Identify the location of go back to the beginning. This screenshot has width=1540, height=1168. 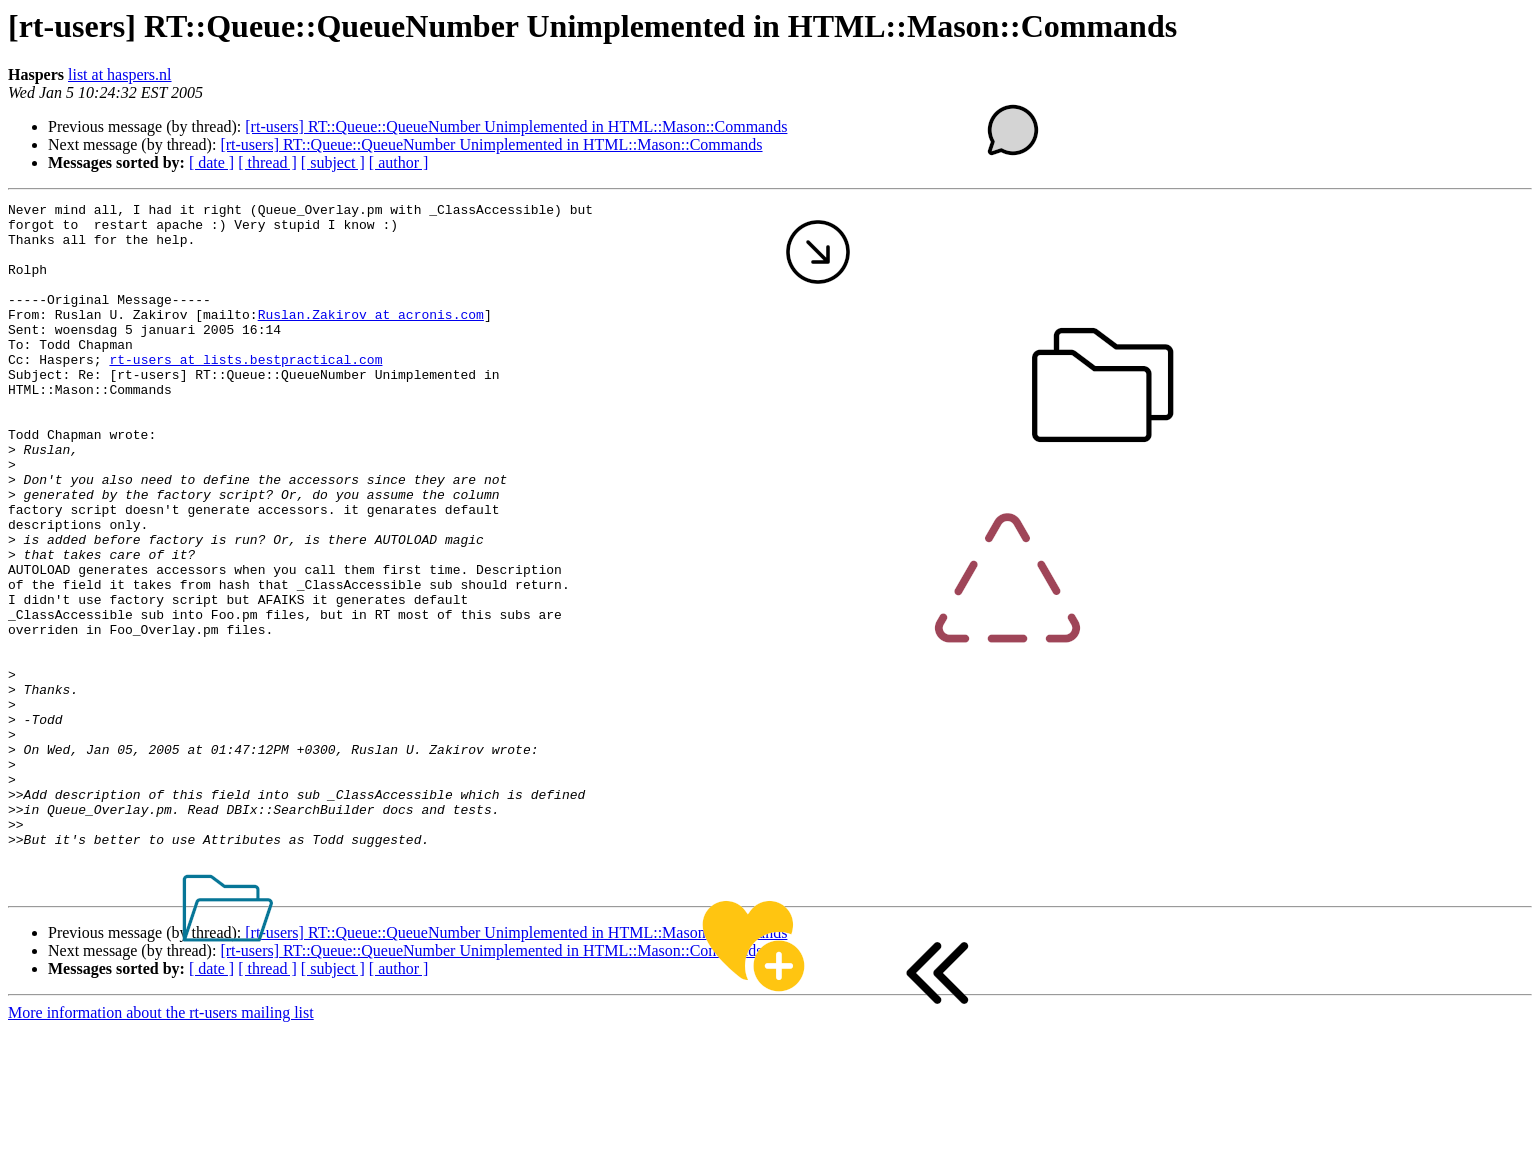
(940, 973).